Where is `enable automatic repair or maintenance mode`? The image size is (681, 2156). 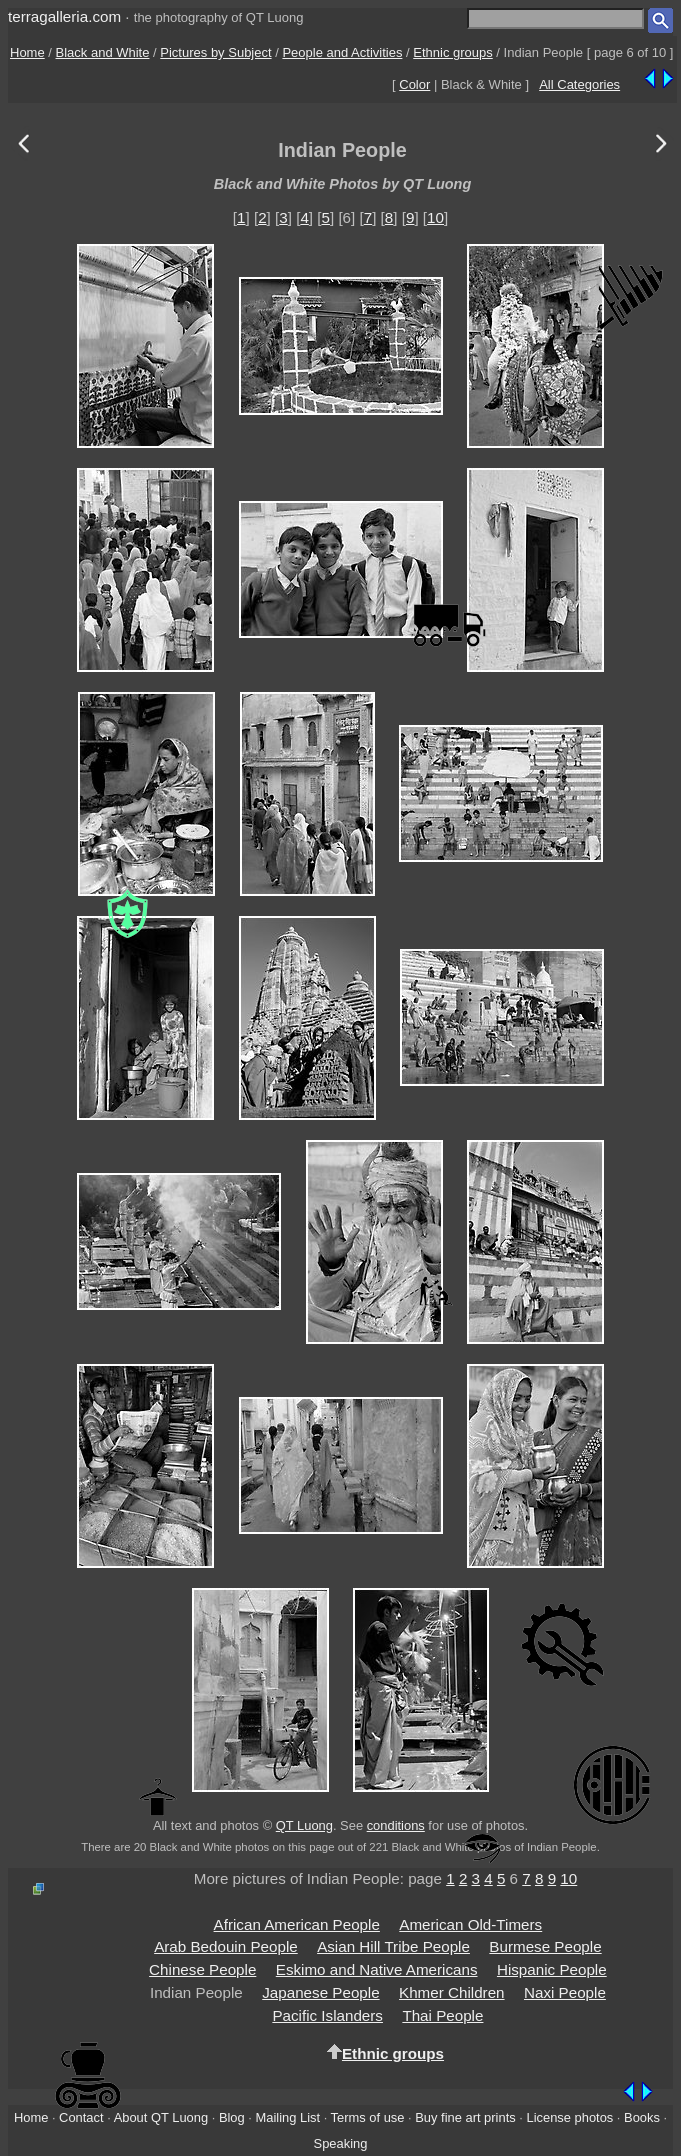 enable automatic repair or maintenance mode is located at coordinates (562, 1644).